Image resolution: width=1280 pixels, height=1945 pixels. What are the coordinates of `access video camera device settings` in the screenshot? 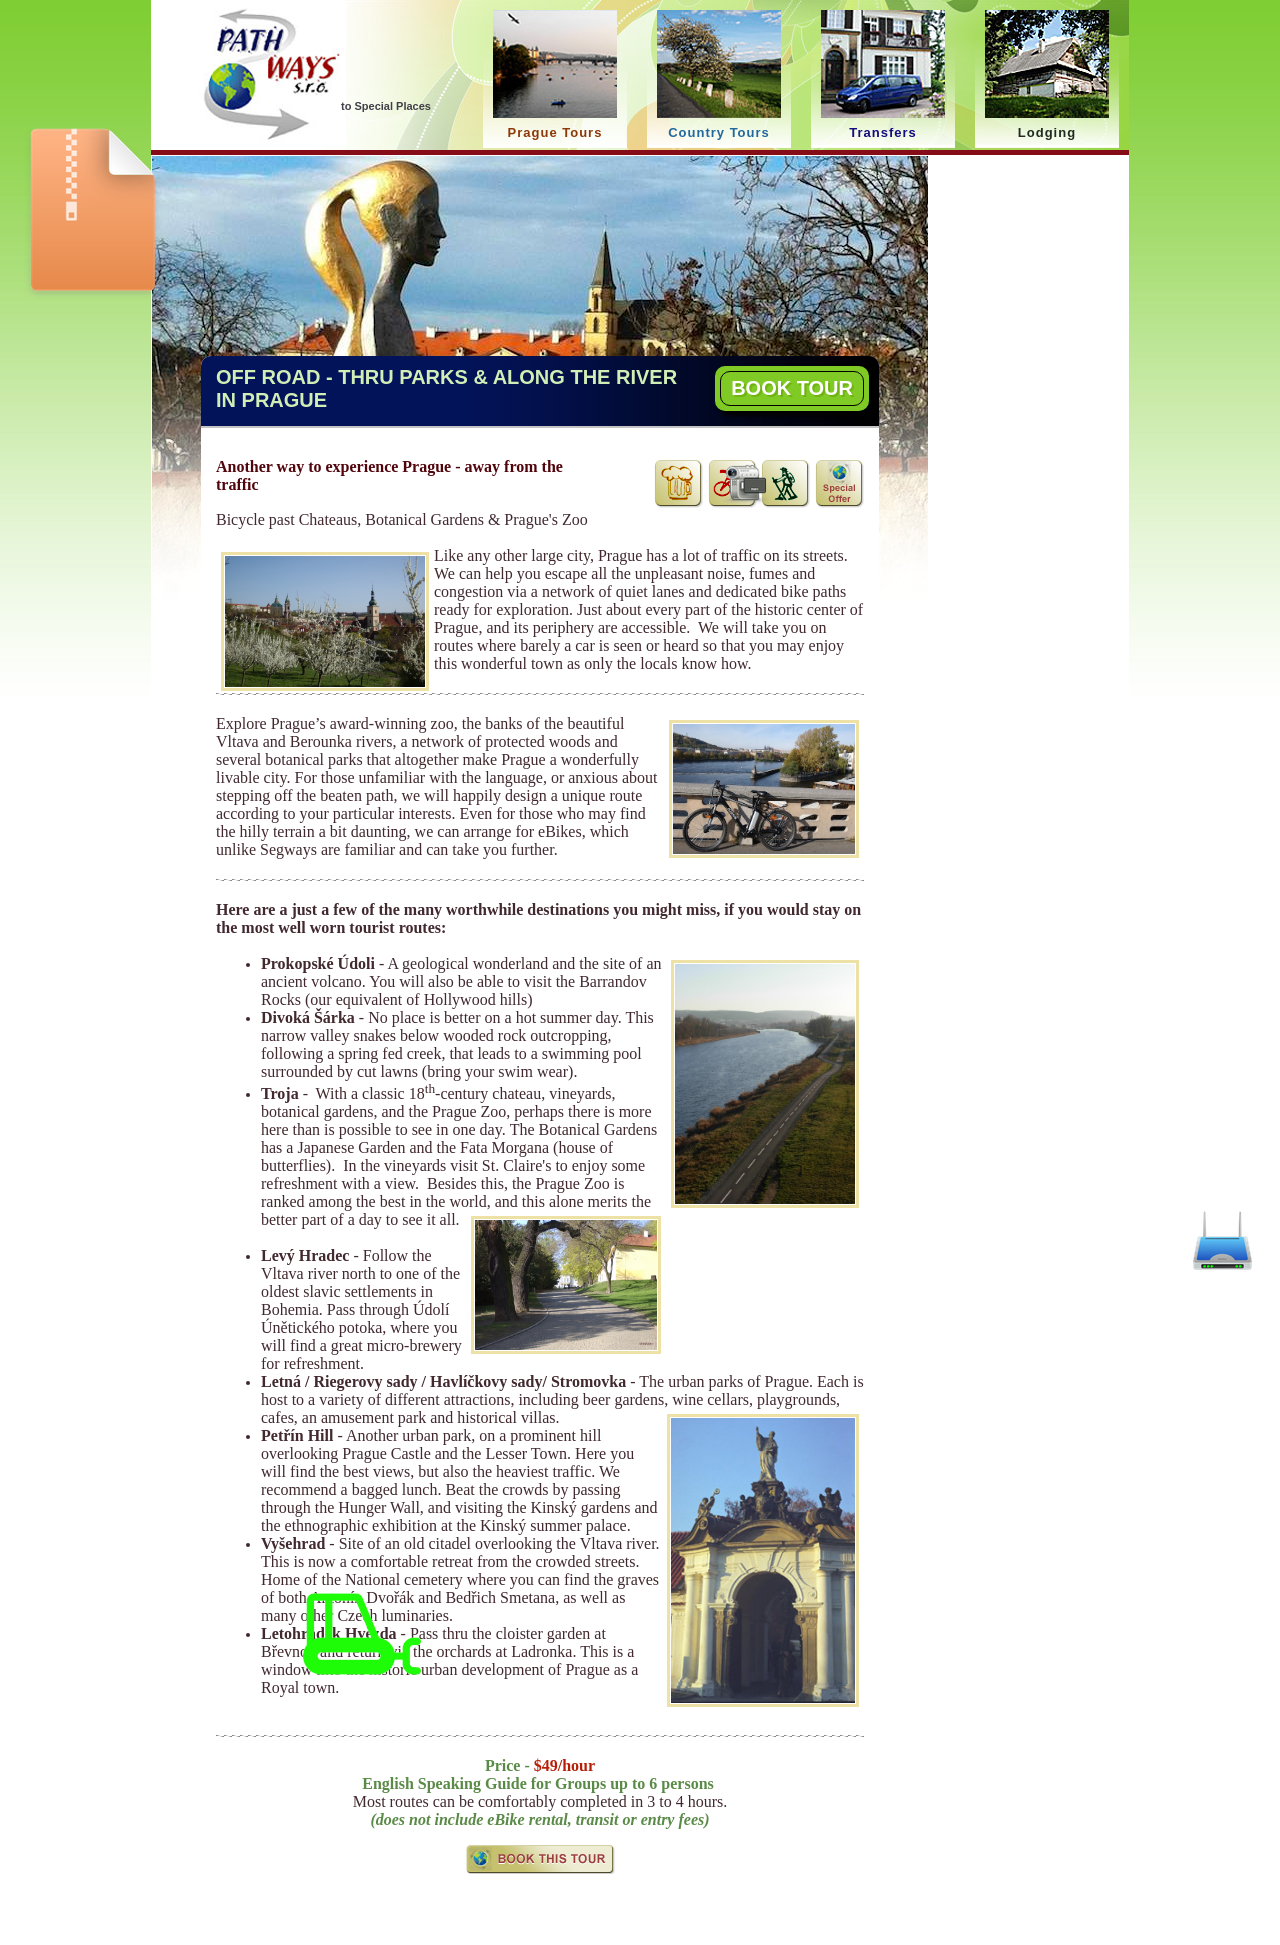 It's located at (745, 483).